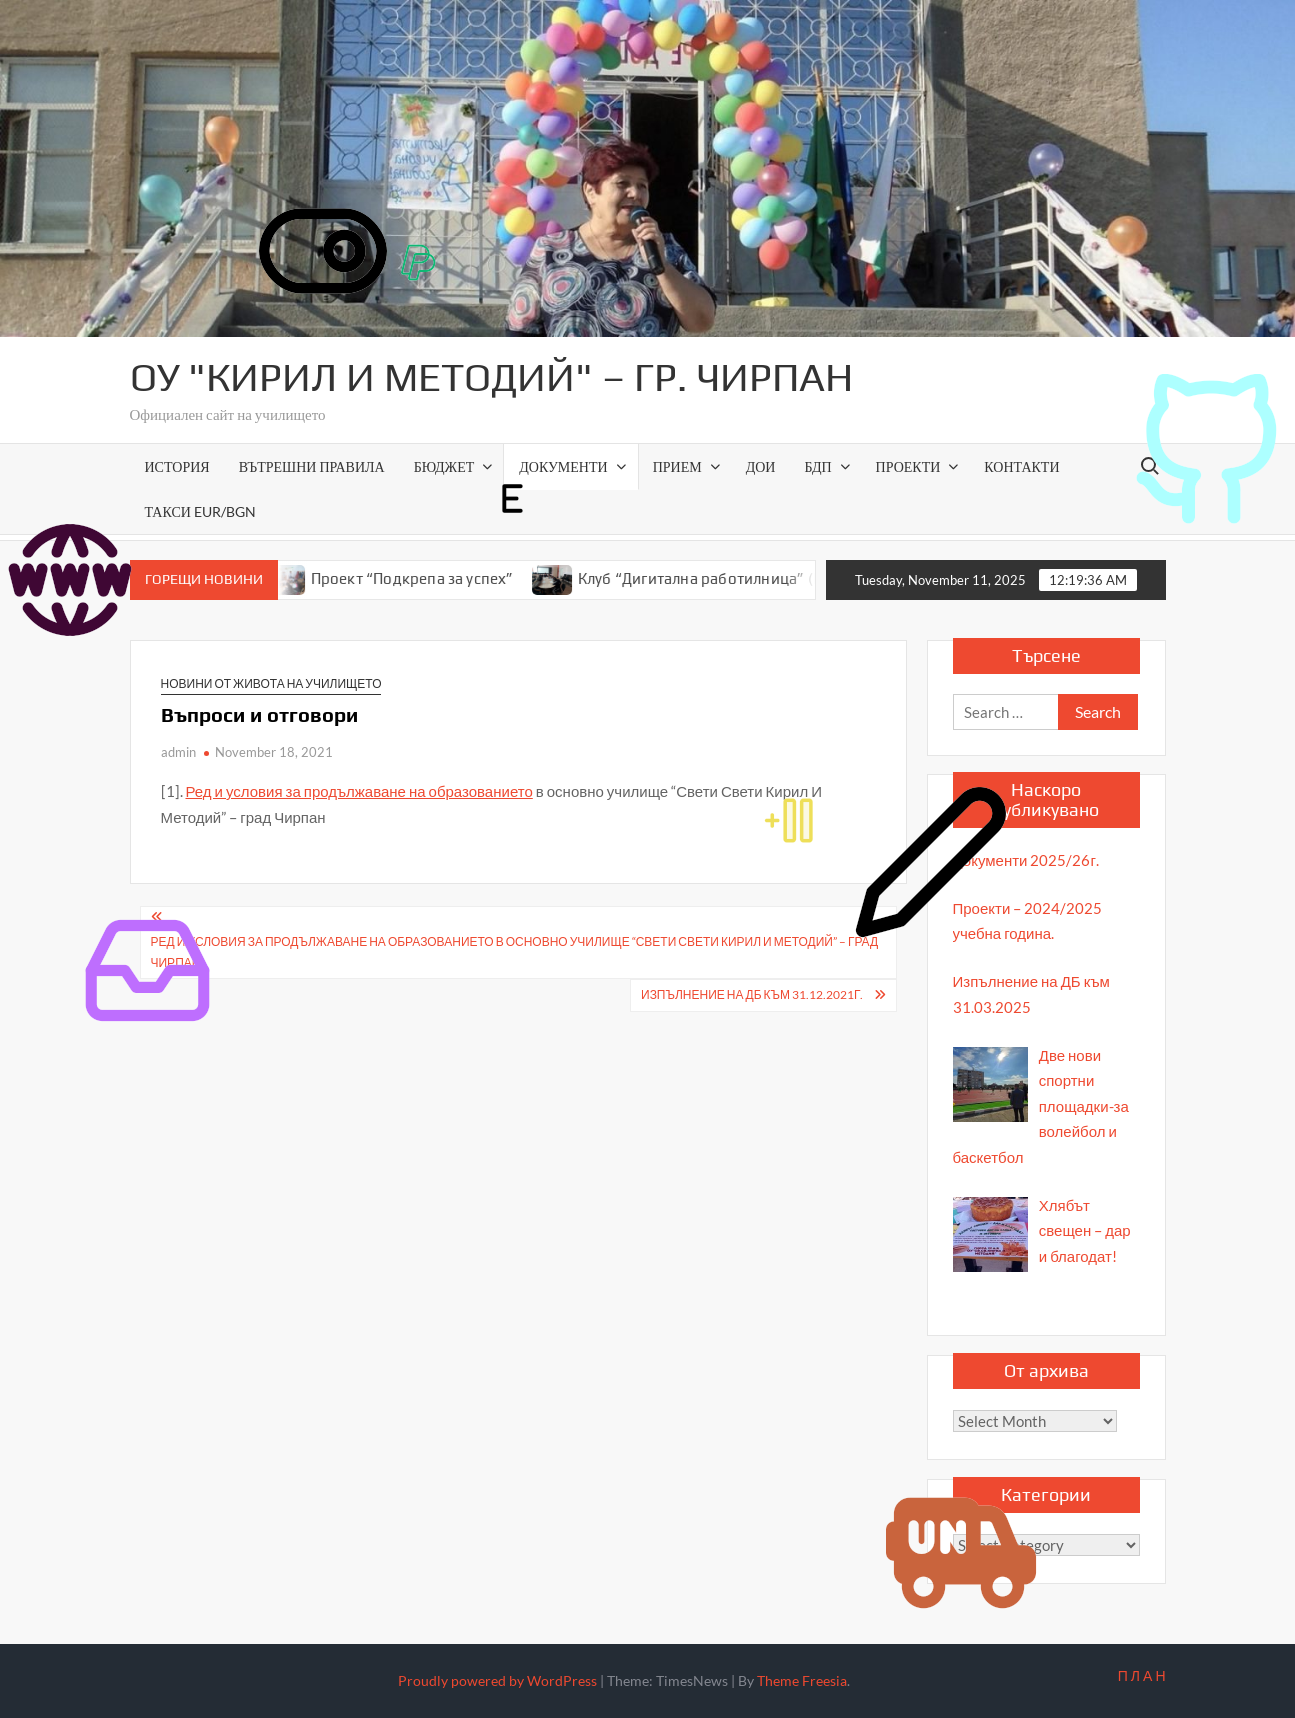 The width and height of the screenshot is (1295, 1718). I want to click on toggle switch in the on/enabled position, so click(323, 251).